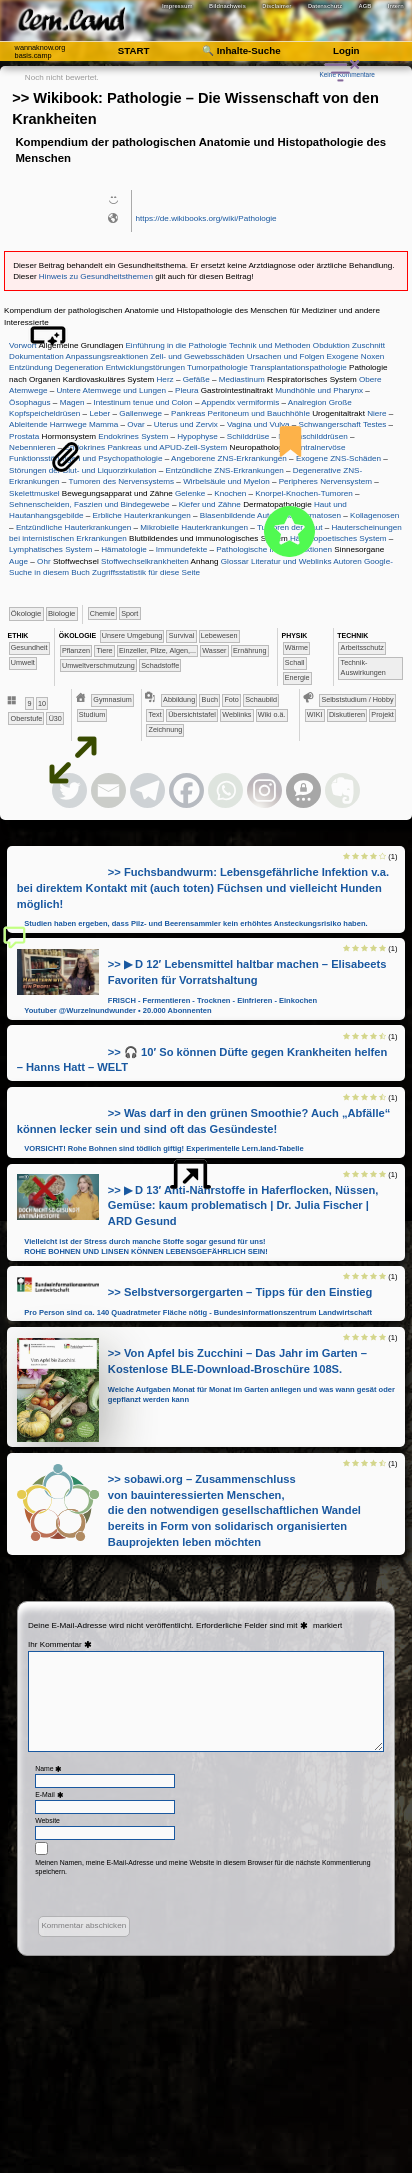 The height and width of the screenshot is (2173, 412). What do you see at coordinates (73, 760) in the screenshot?
I see `maximize window to full screen` at bounding box center [73, 760].